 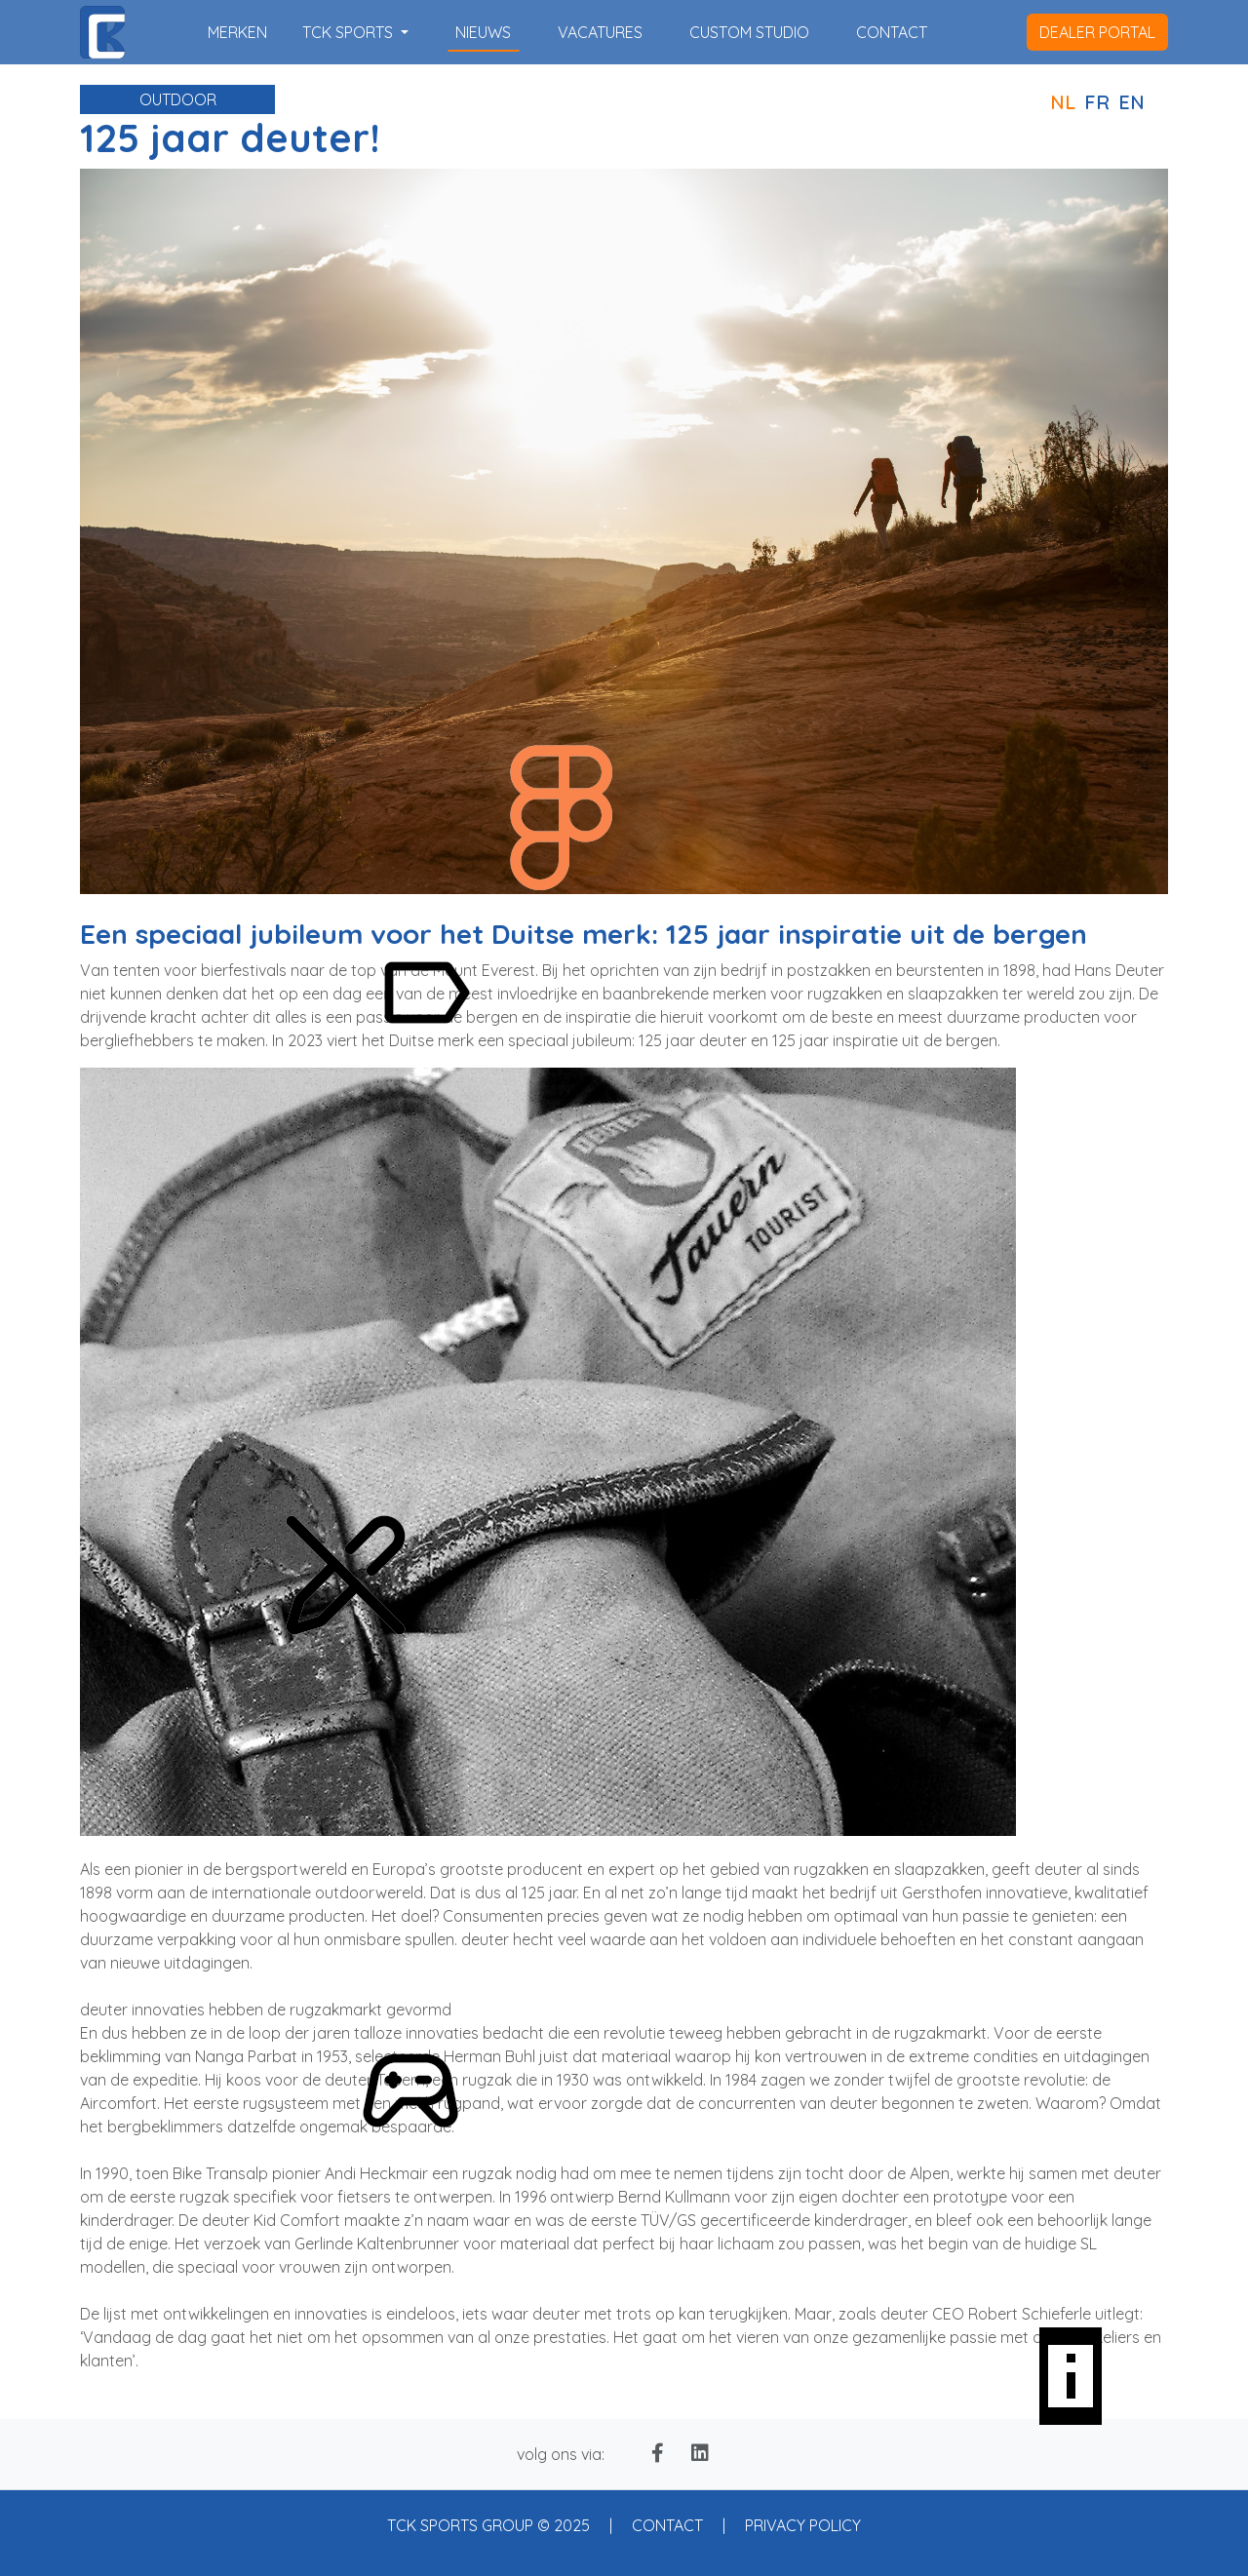 What do you see at coordinates (1071, 2376) in the screenshot?
I see `view device information` at bounding box center [1071, 2376].